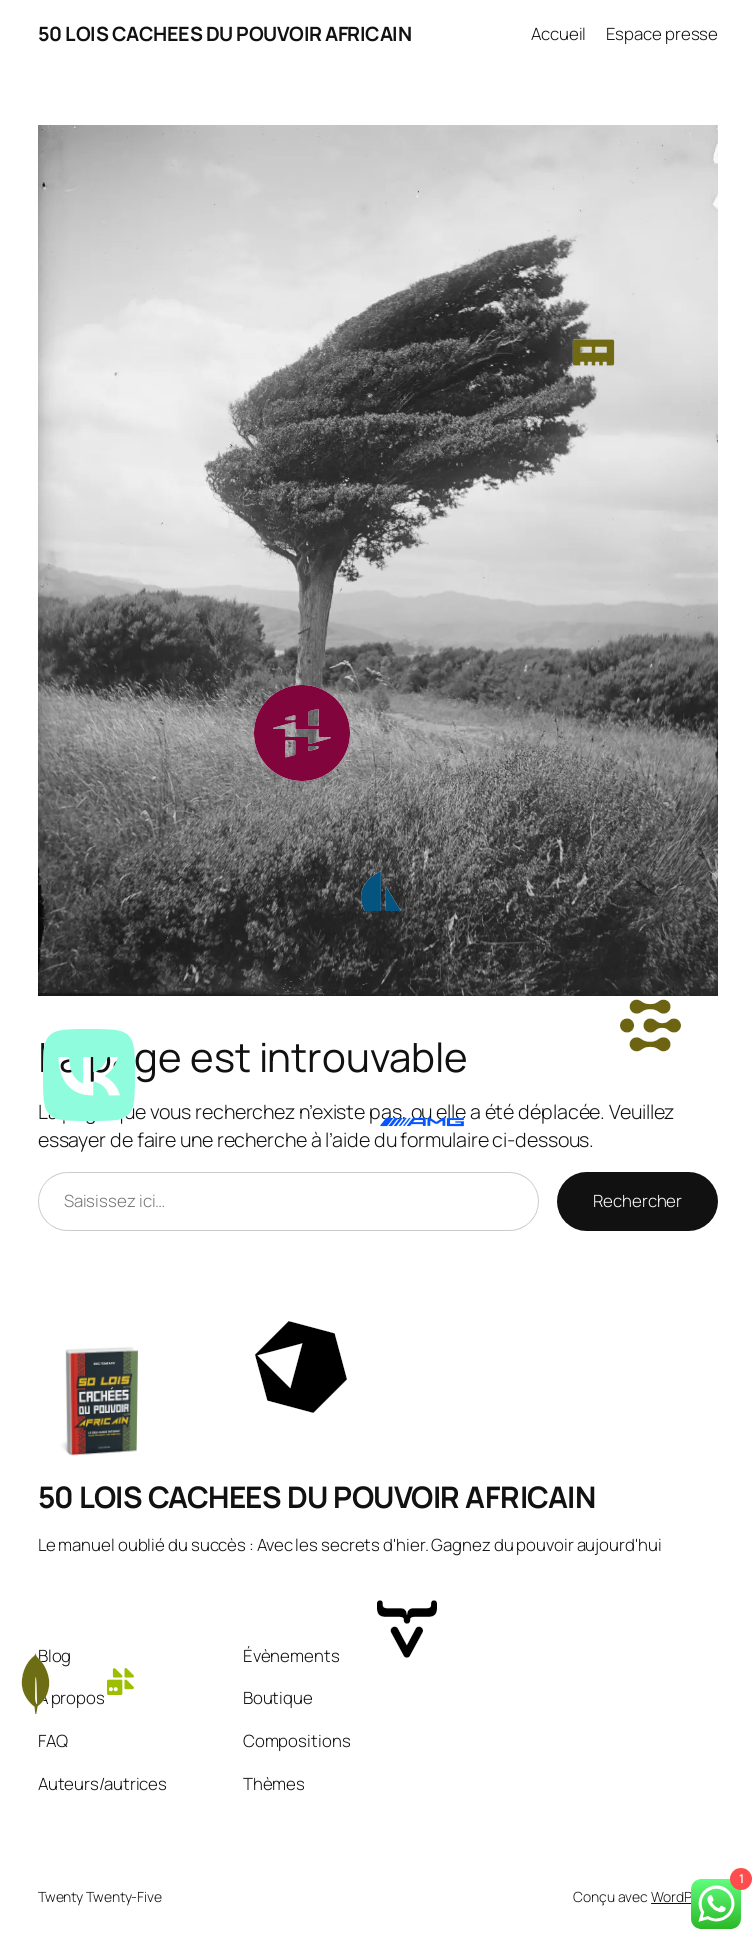 The height and width of the screenshot is (1944, 756). I want to click on open the Firefish app, so click(120, 1681).